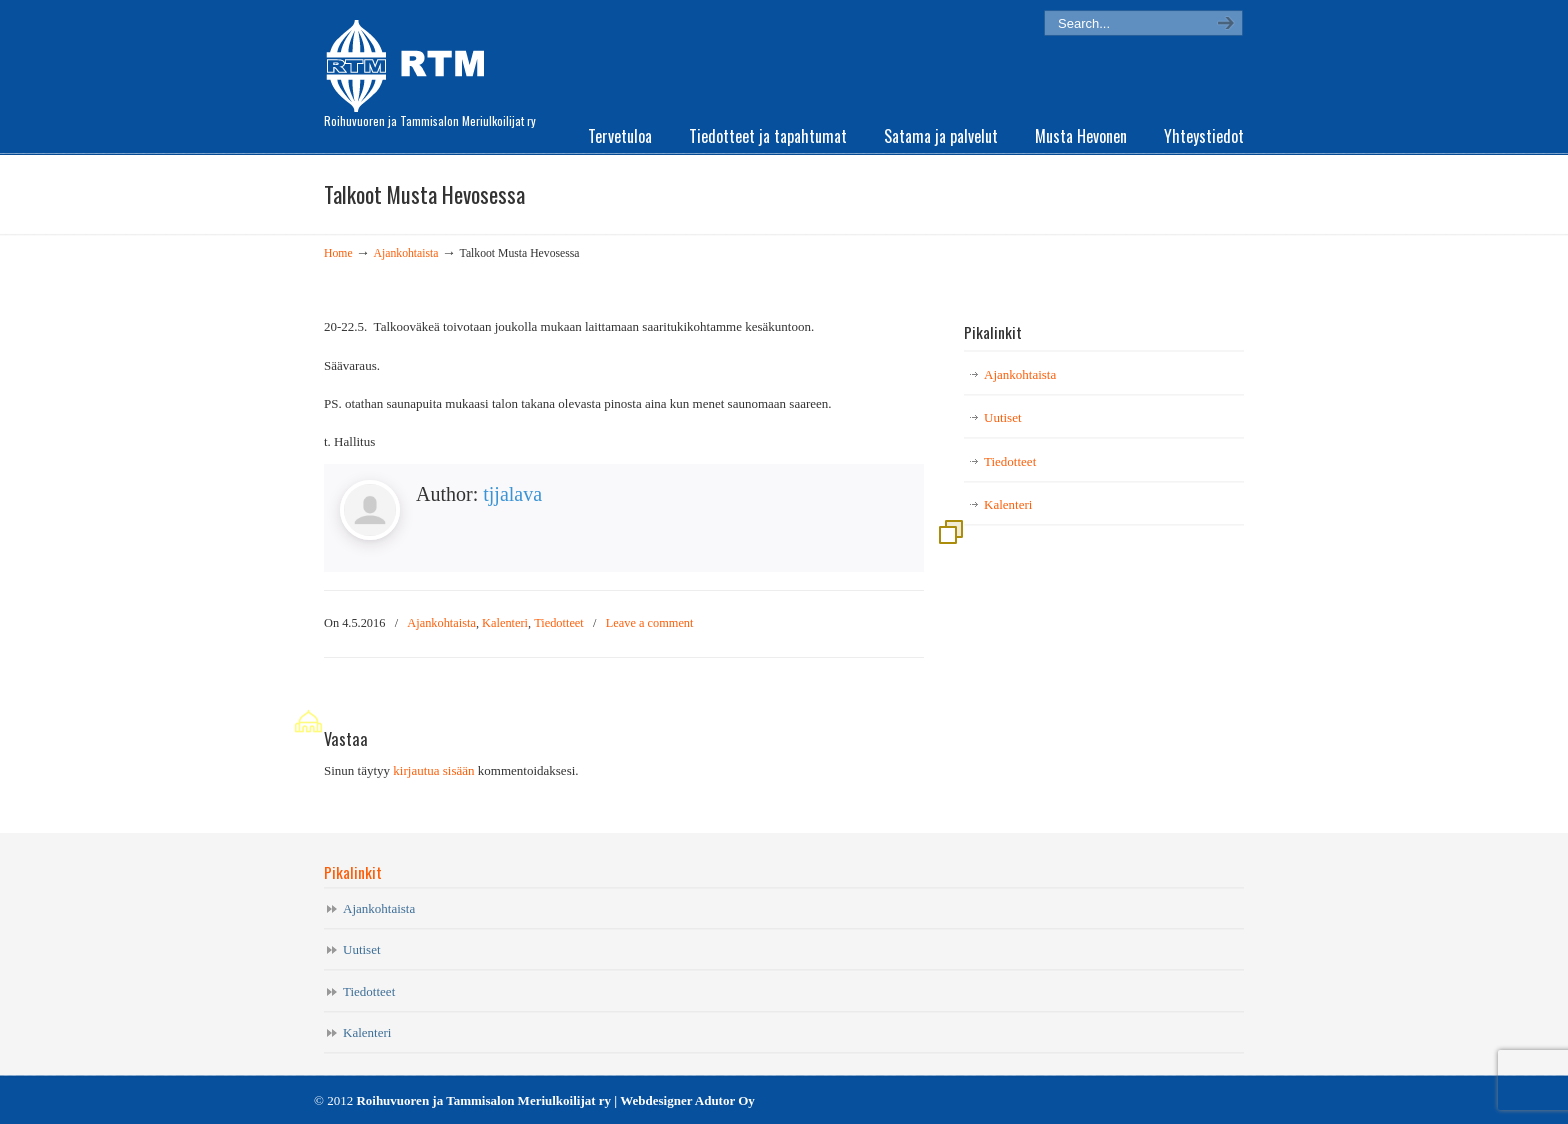 This screenshot has width=1568, height=1124. I want to click on copy to clipboard, so click(951, 532).